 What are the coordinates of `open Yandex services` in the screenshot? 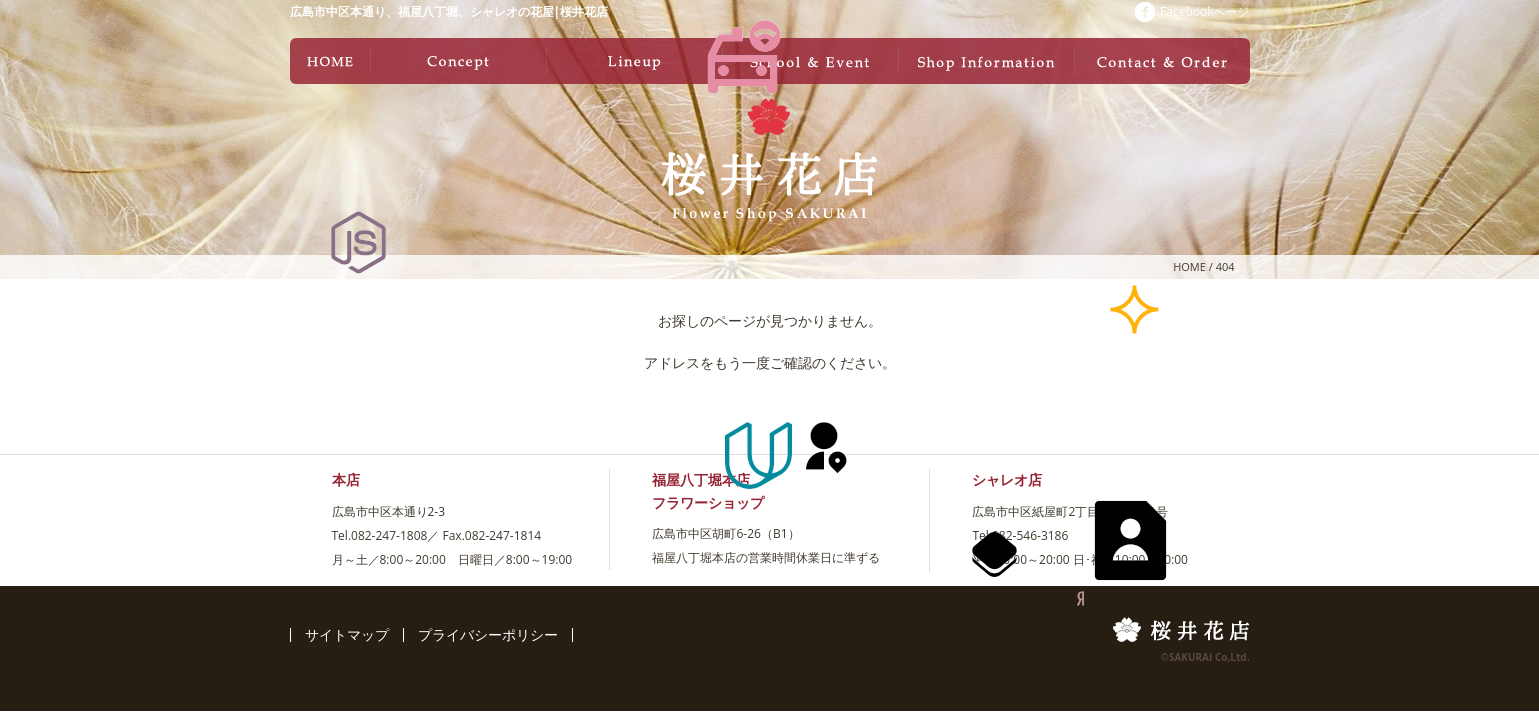 It's located at (1080, 598).